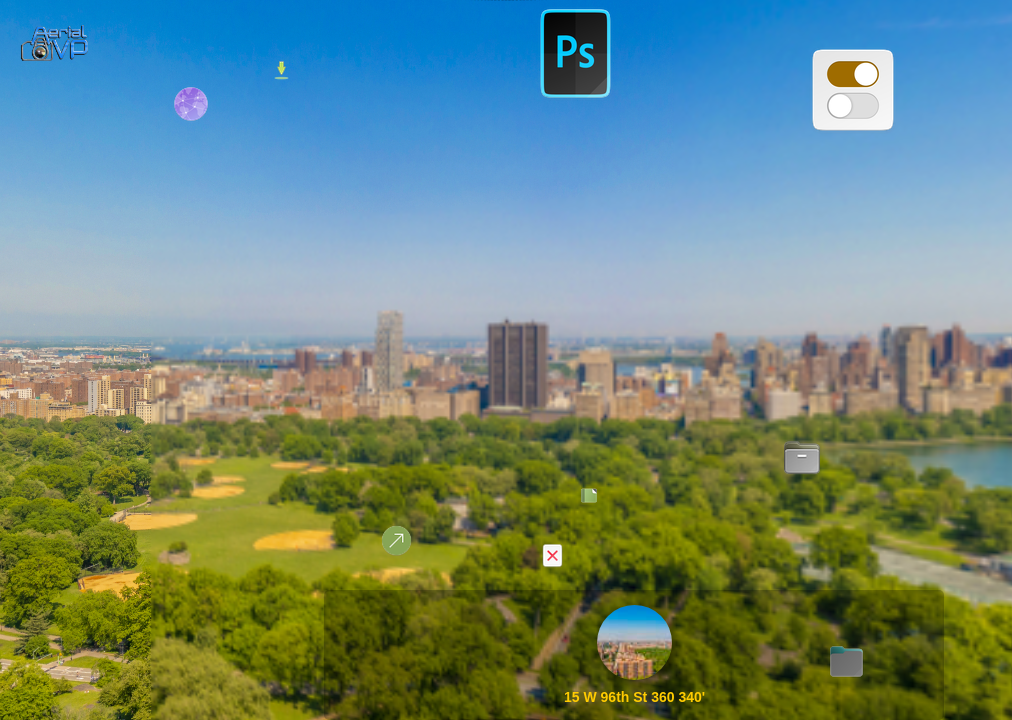 Image resolution: width=1012 pixels, height=720 pixels. What do you see at coordinates (853, 90) in the screenshot?
I see `open system settings or preferences` at bounding box center [853, 90].